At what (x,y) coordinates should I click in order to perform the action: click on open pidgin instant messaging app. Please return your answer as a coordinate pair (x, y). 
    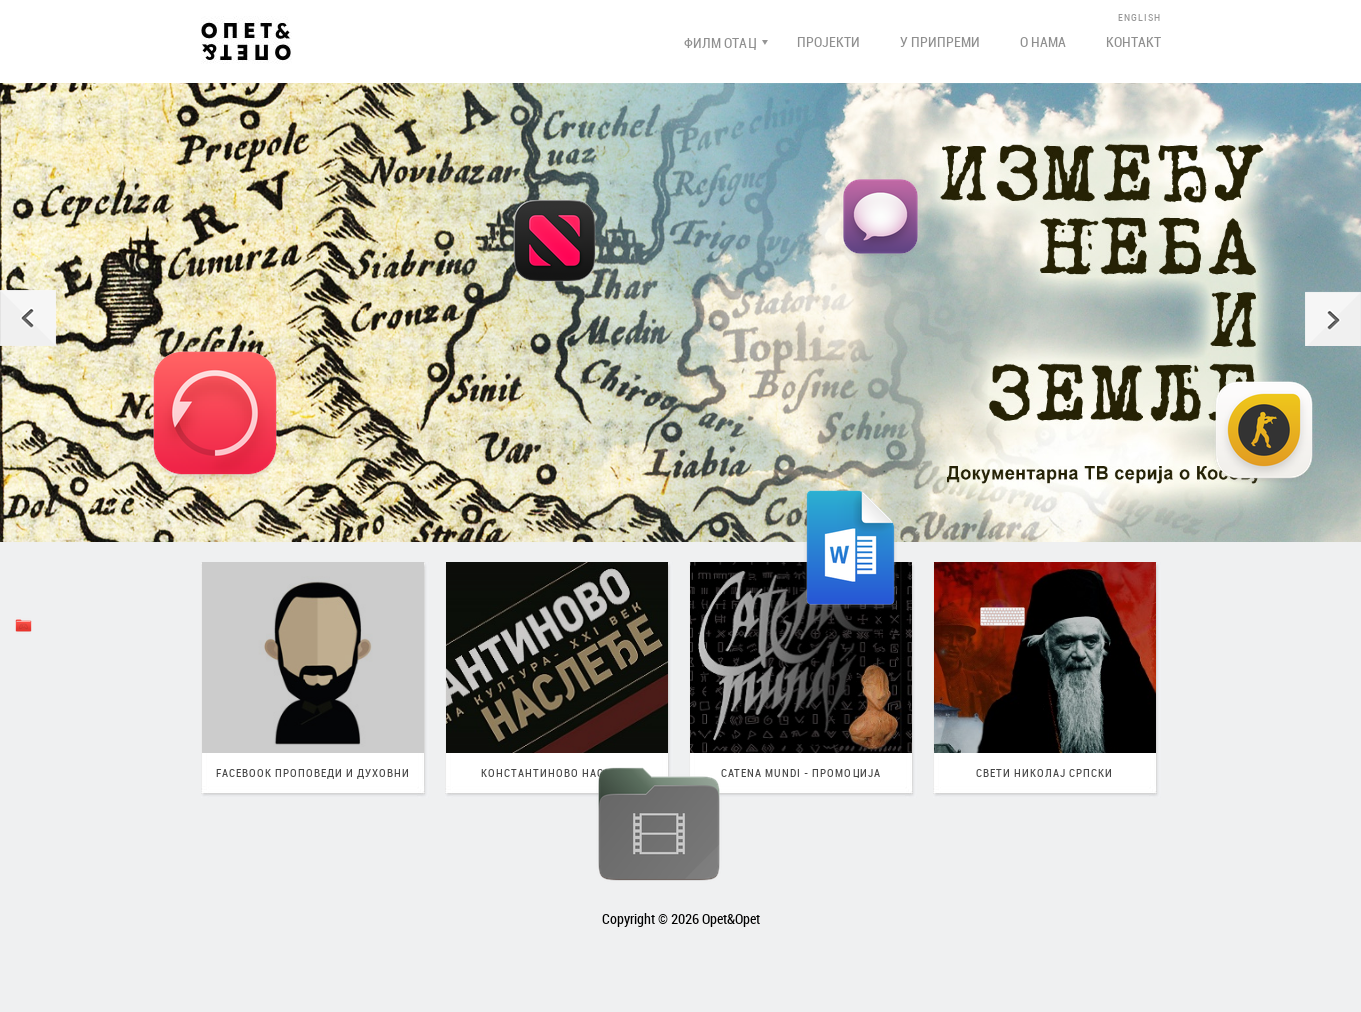
    Looking at the image, I should click on (880, 216).